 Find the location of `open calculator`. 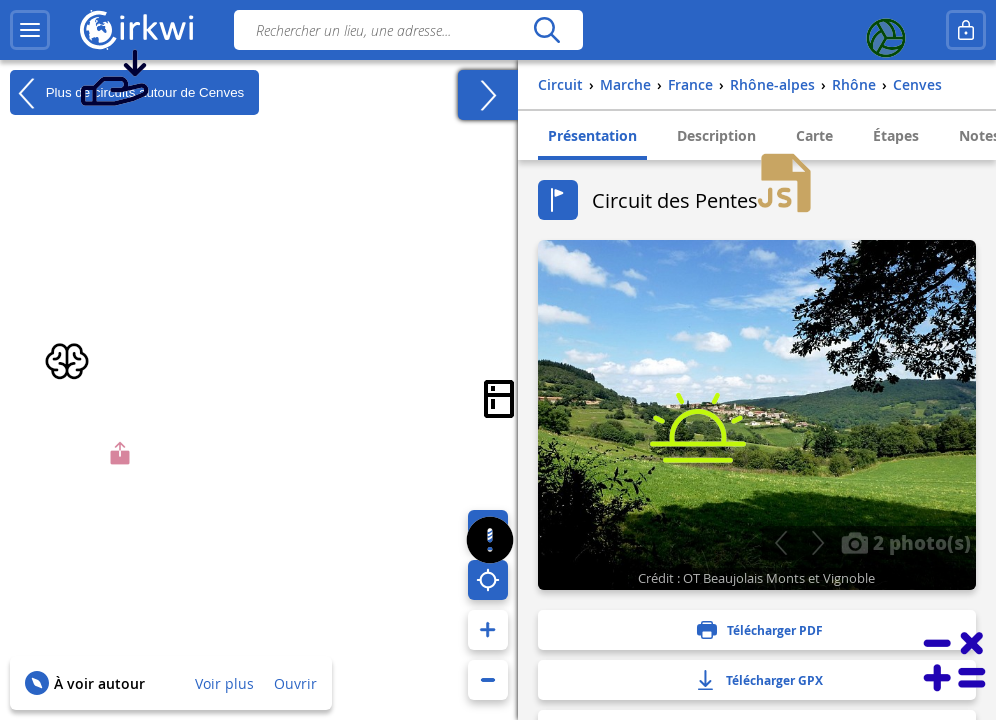

open calculator is located at coordinates (954, 660).